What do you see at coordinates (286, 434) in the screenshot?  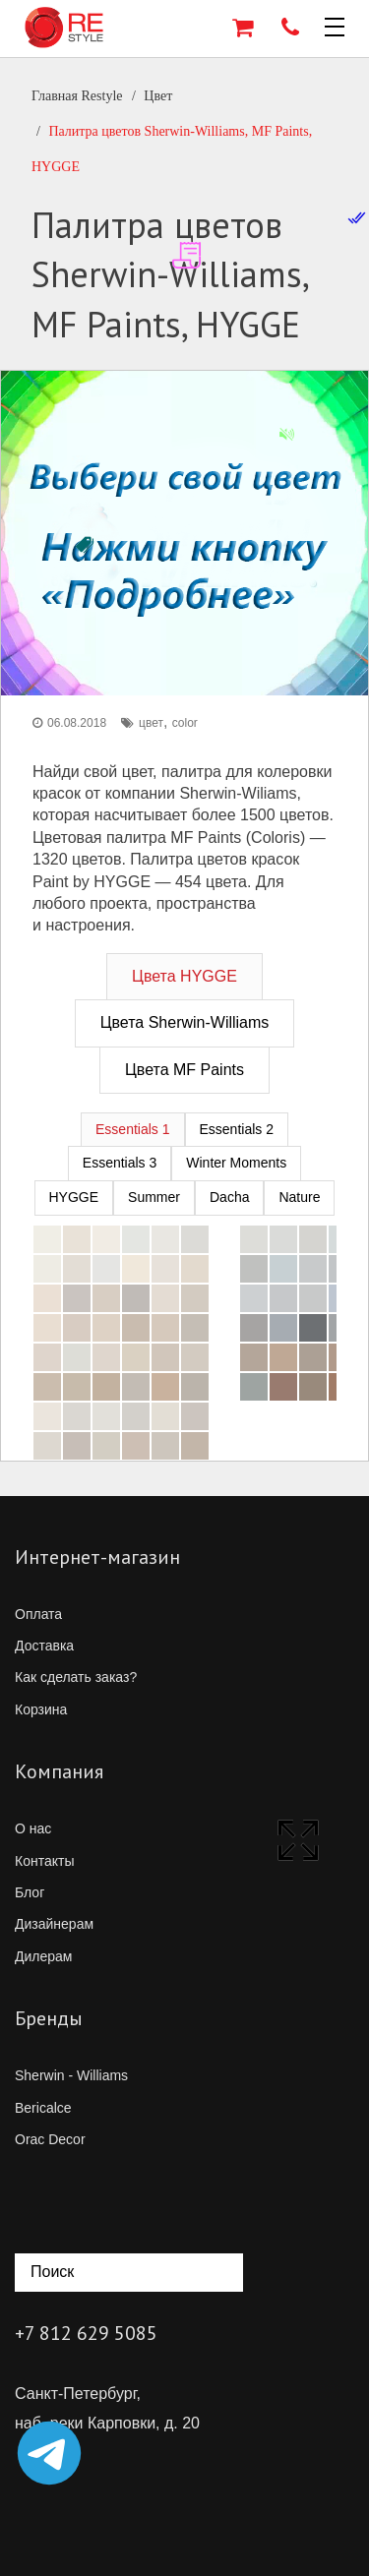 I see `mute audio or sound output` at bounding box center [286, 434].